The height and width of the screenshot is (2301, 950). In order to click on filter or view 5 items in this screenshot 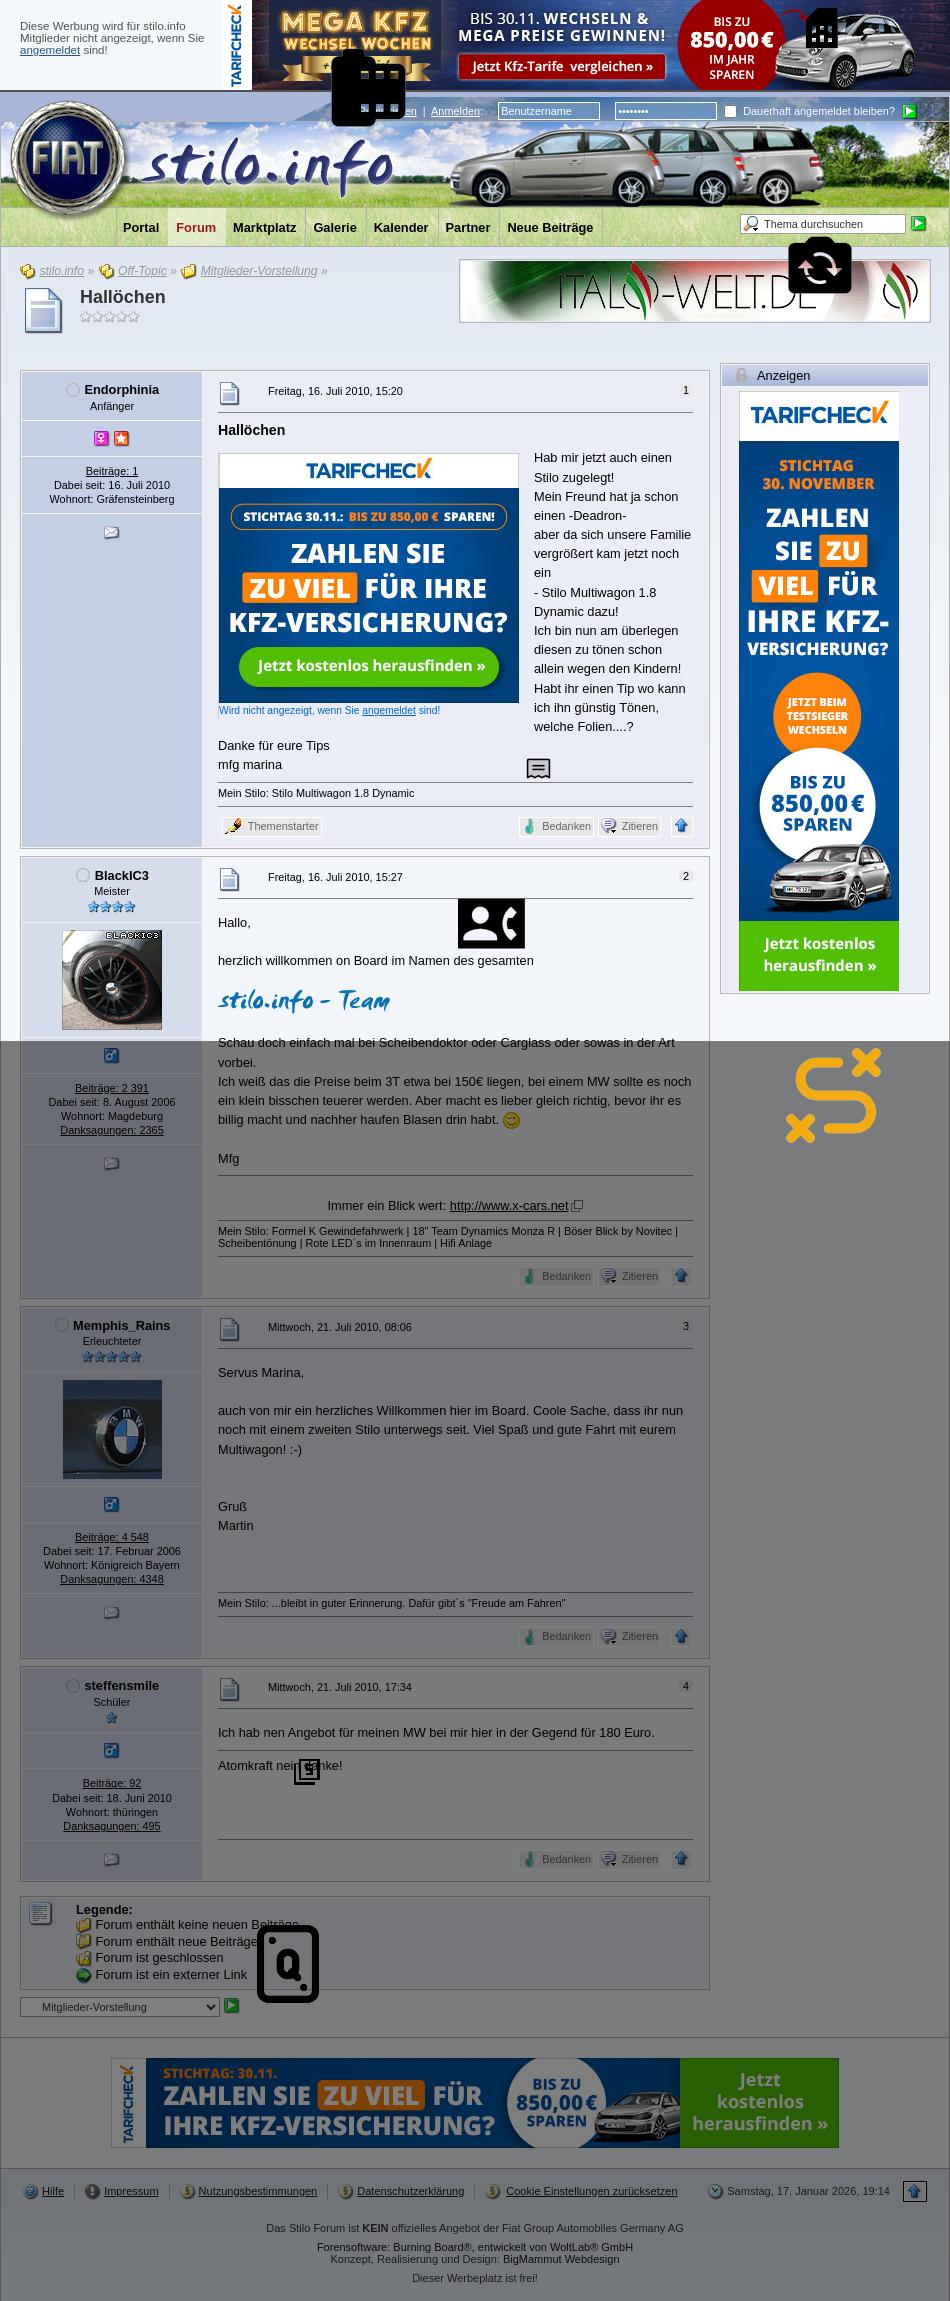, I will do `click(307, 1772)`.